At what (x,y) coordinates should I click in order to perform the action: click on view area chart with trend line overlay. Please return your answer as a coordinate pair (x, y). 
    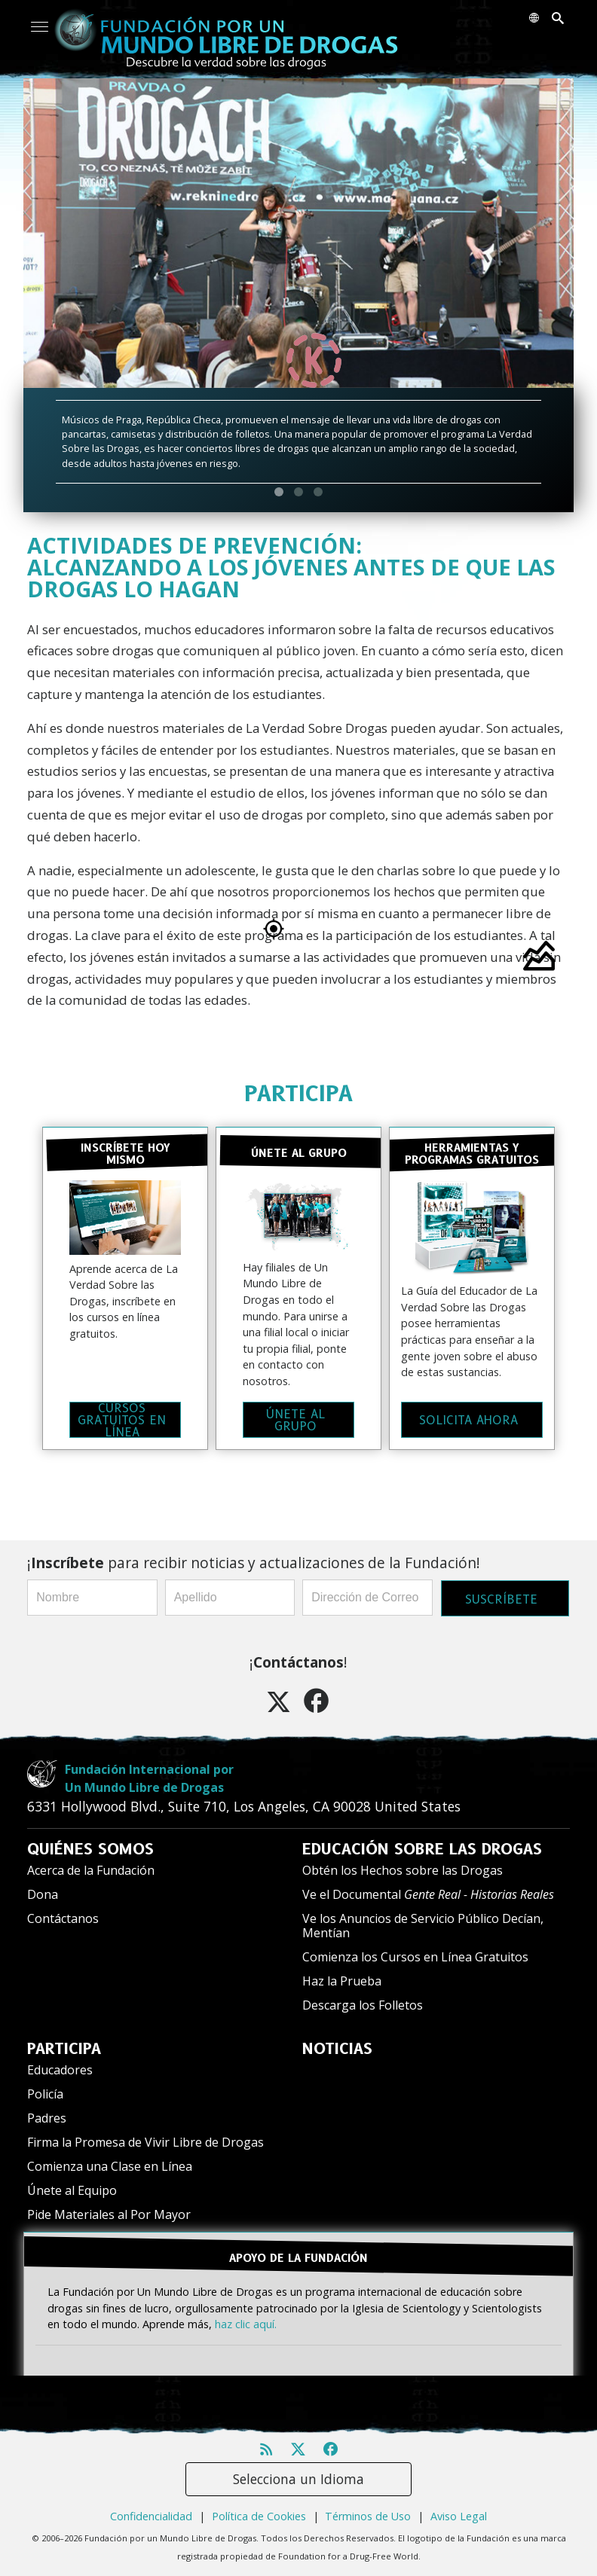
    Looking at the image, I should click on (539, 957).